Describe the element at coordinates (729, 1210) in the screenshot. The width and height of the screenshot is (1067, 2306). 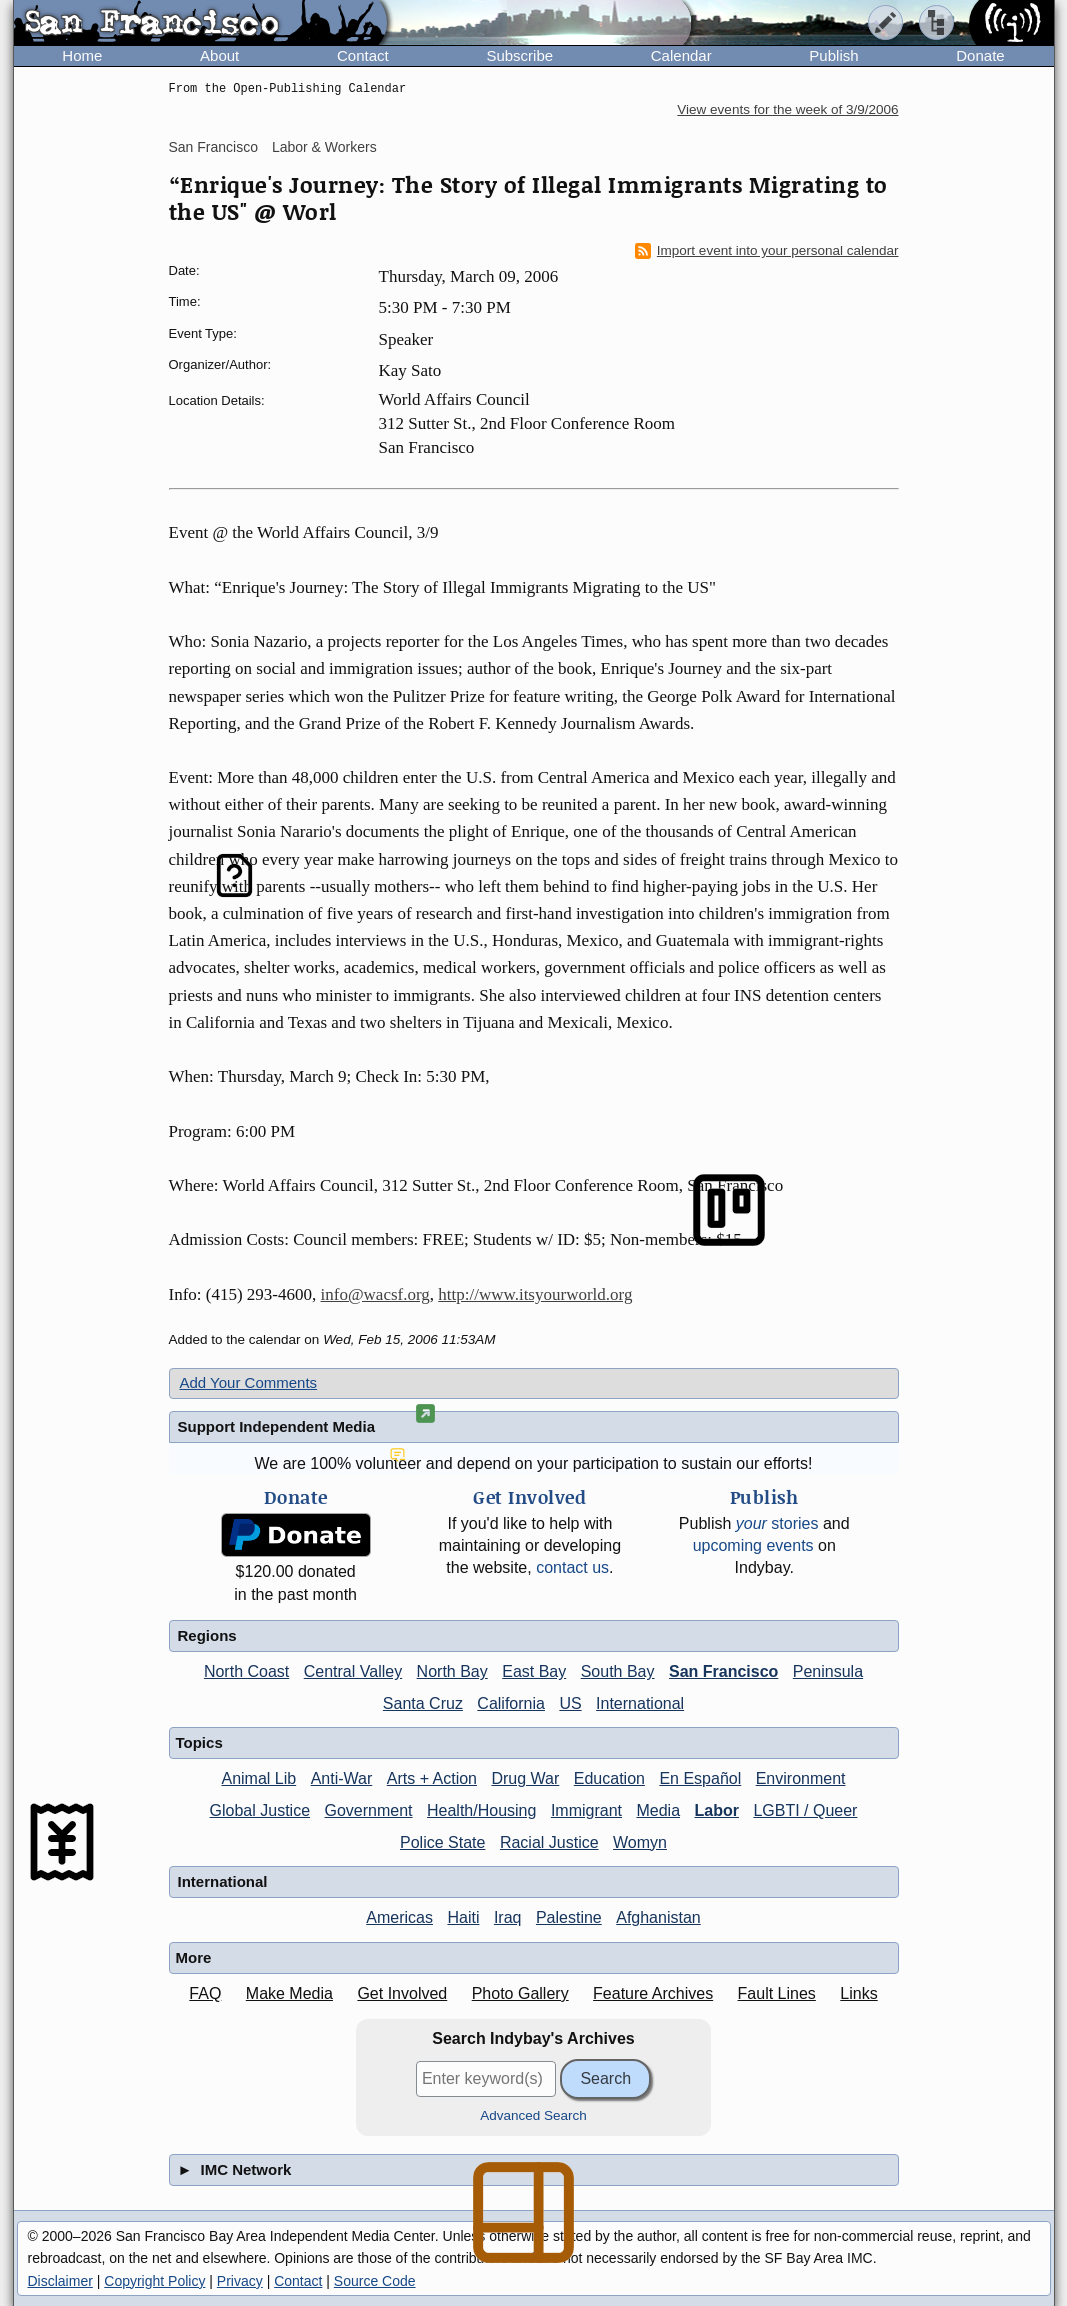
I see `open trello app` at that location.